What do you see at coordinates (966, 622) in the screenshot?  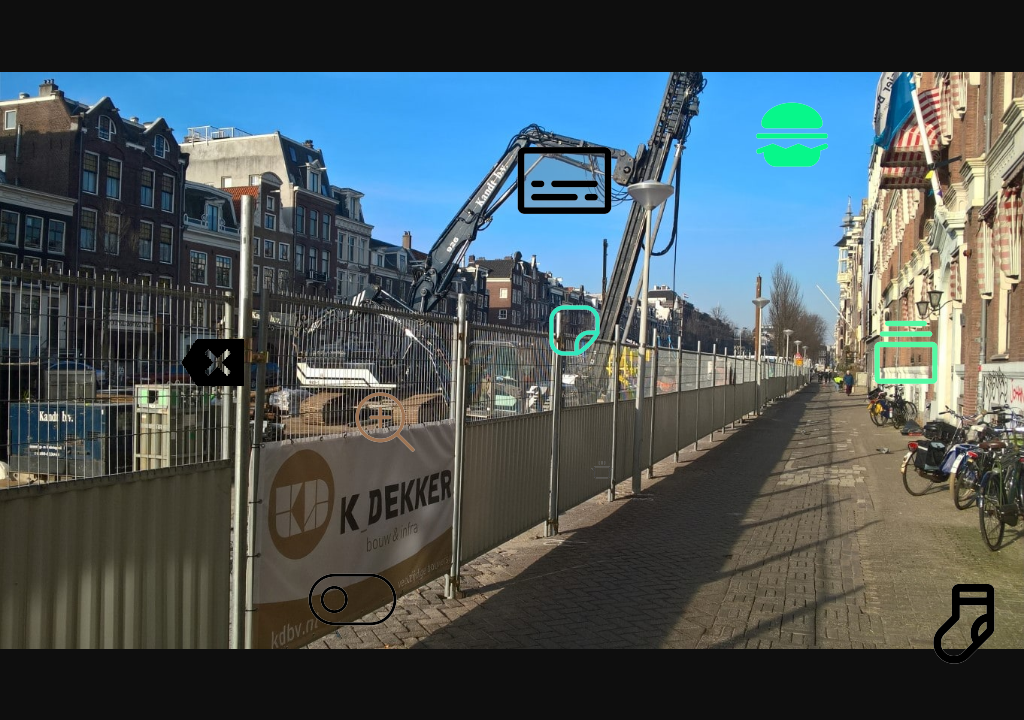 I see `browse clothing or apparel items` at bounding box center [966, 622].